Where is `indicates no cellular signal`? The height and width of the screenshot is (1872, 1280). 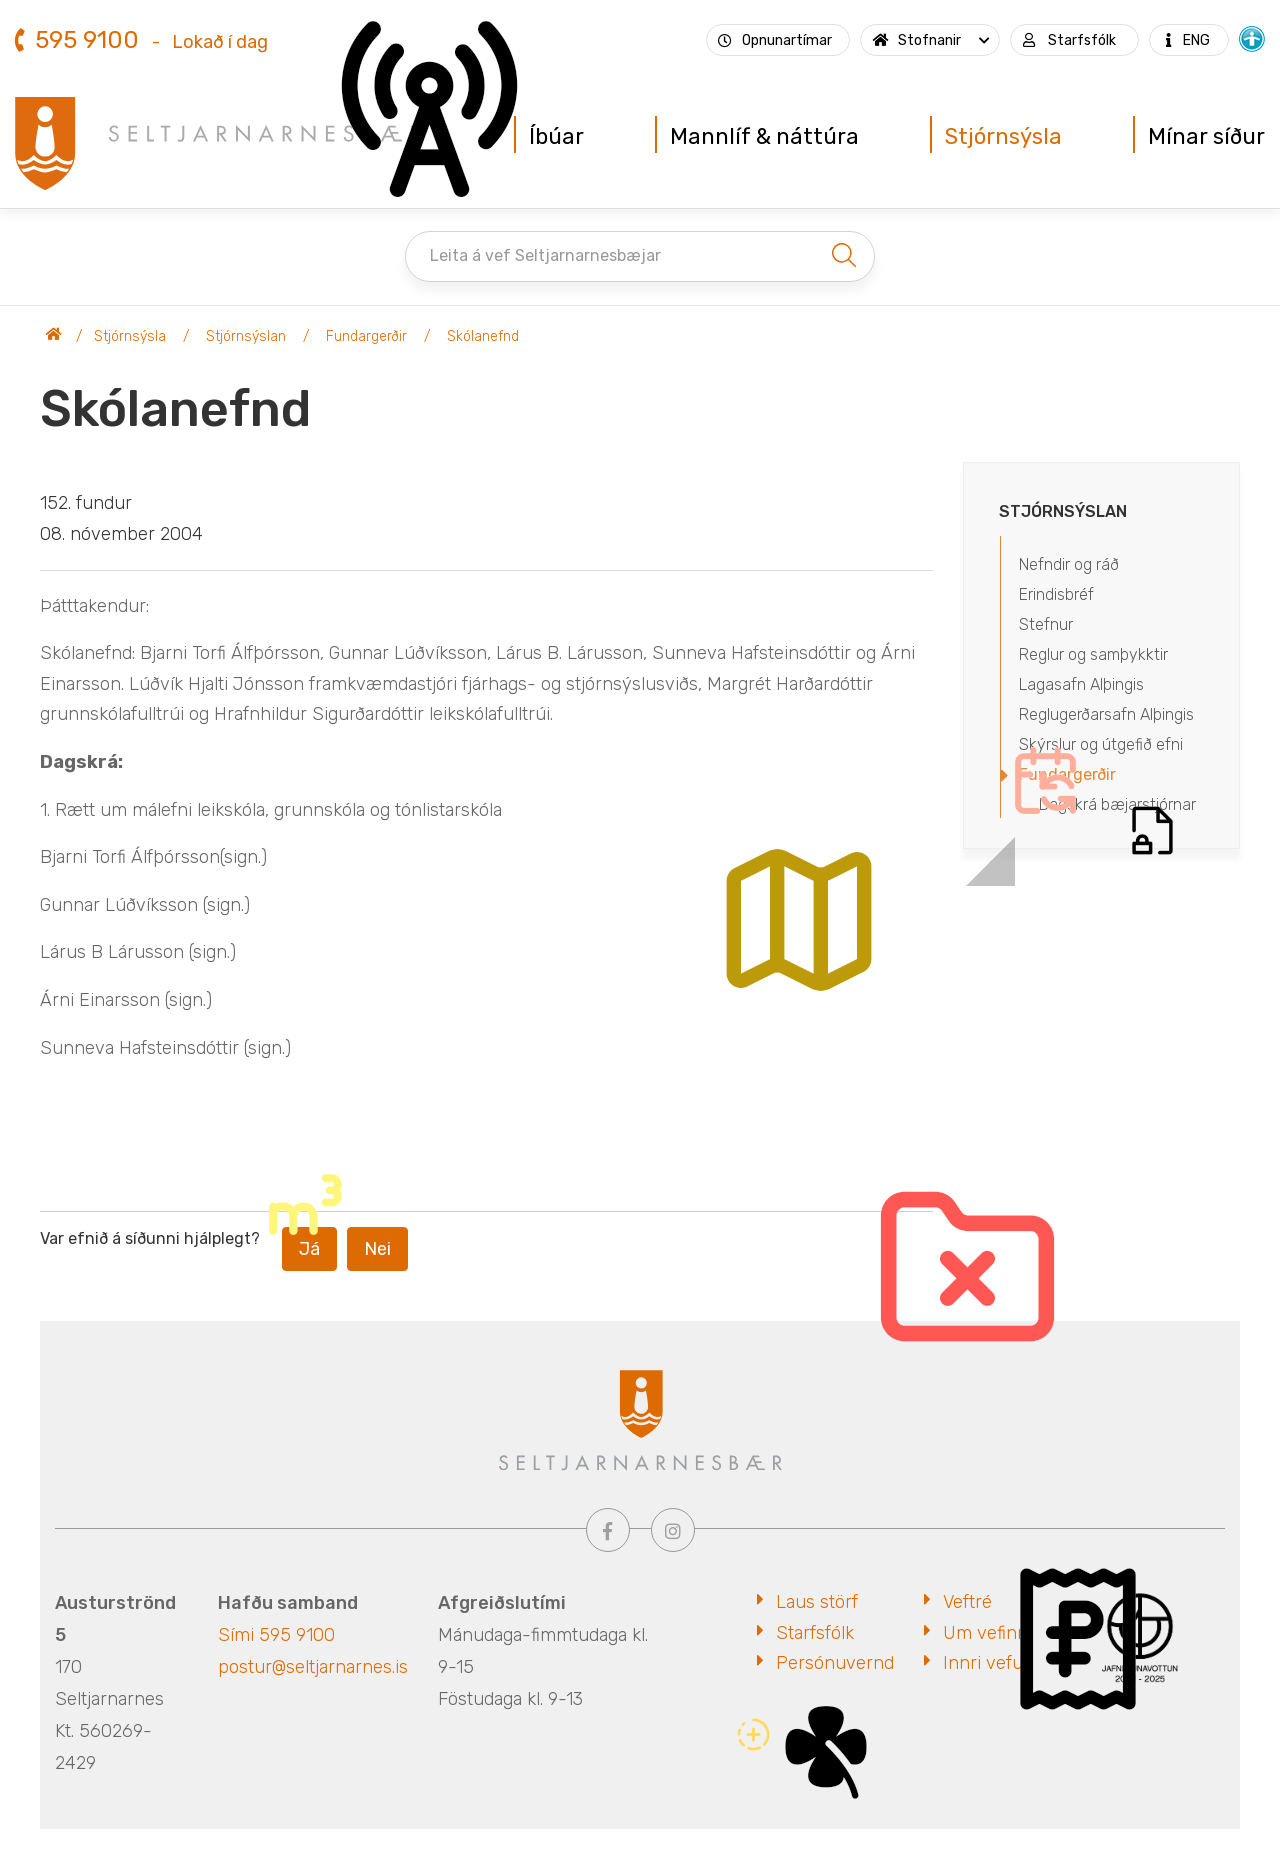 indicates no cellular signal is located at coordinates (990, 861).